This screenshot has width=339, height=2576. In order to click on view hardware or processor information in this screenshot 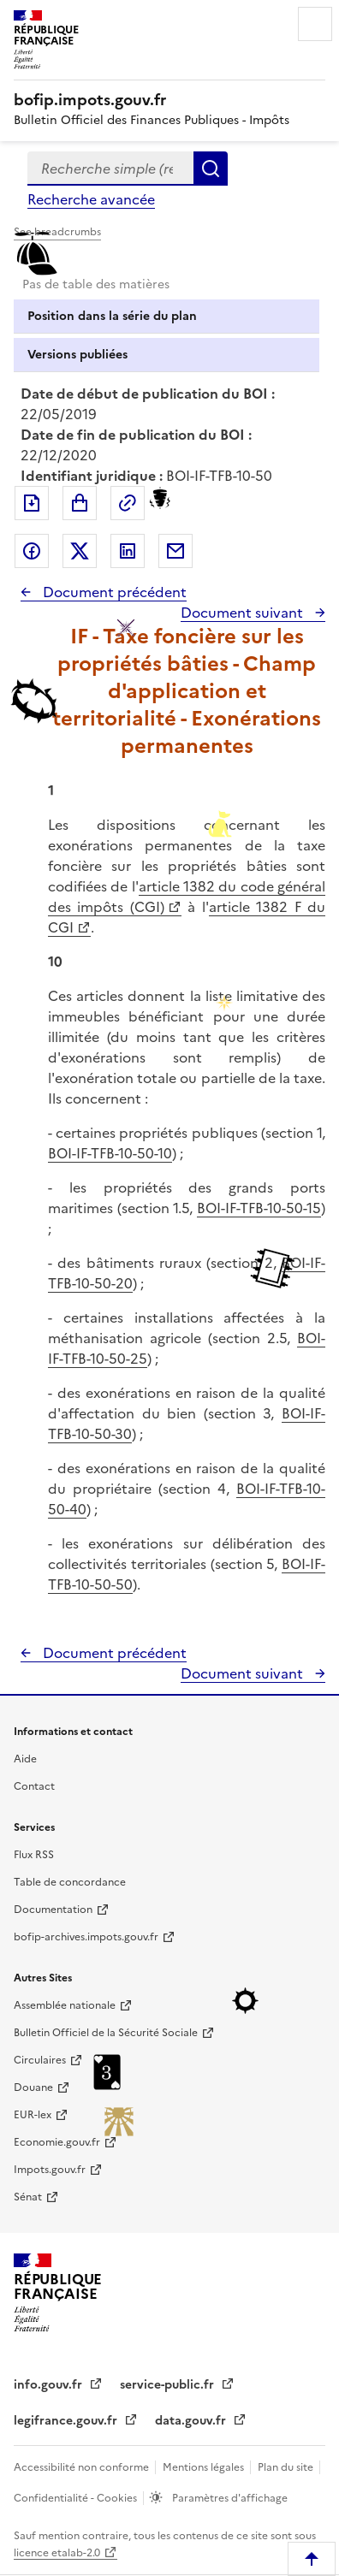, I will do `click(272, 1269)`.